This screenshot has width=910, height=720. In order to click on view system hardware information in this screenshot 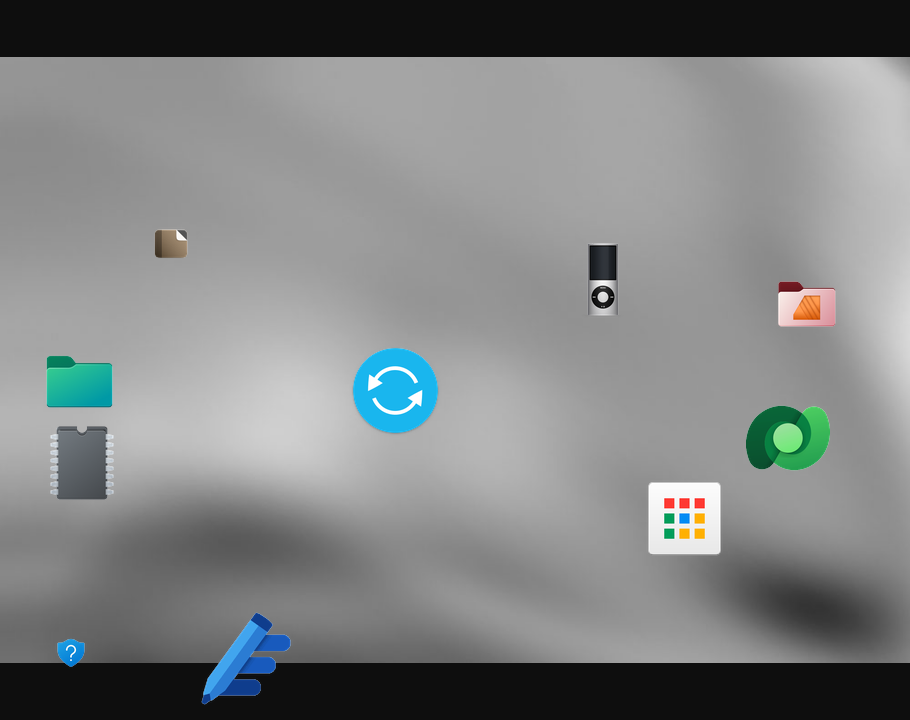, I will do `click(82, 463)`.